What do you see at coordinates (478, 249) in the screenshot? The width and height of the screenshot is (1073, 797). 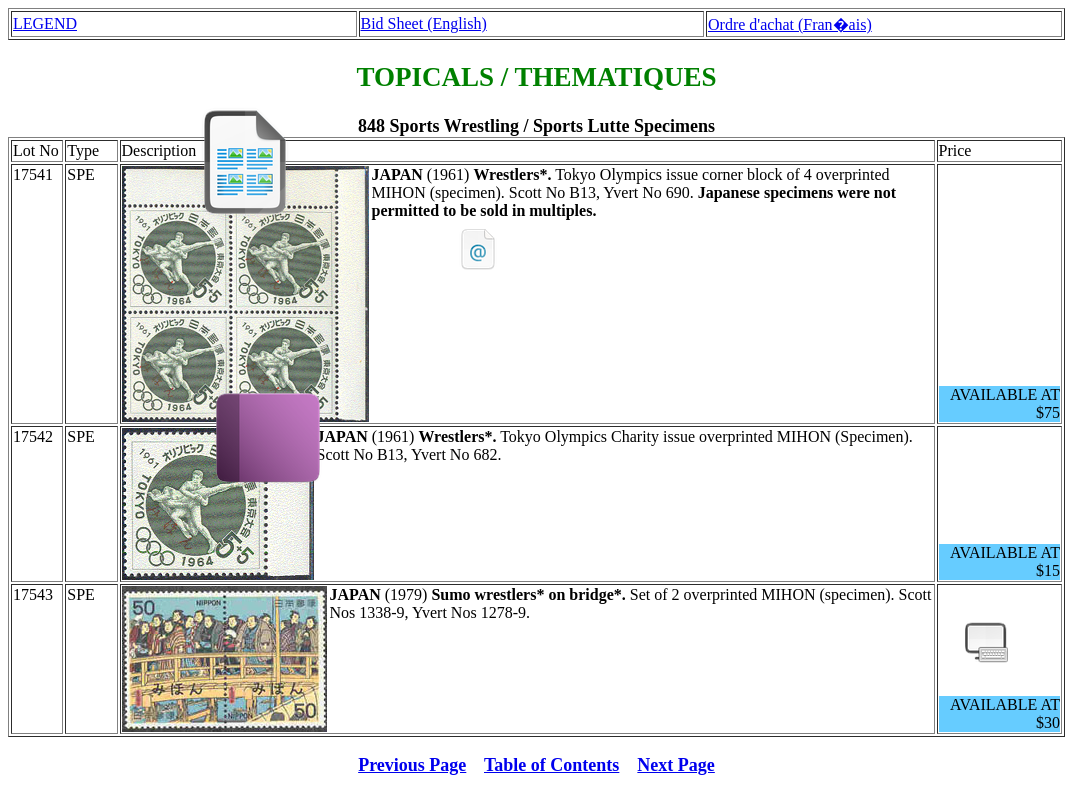 I see `an email message file or attachment` at bounding box center [478, 249].